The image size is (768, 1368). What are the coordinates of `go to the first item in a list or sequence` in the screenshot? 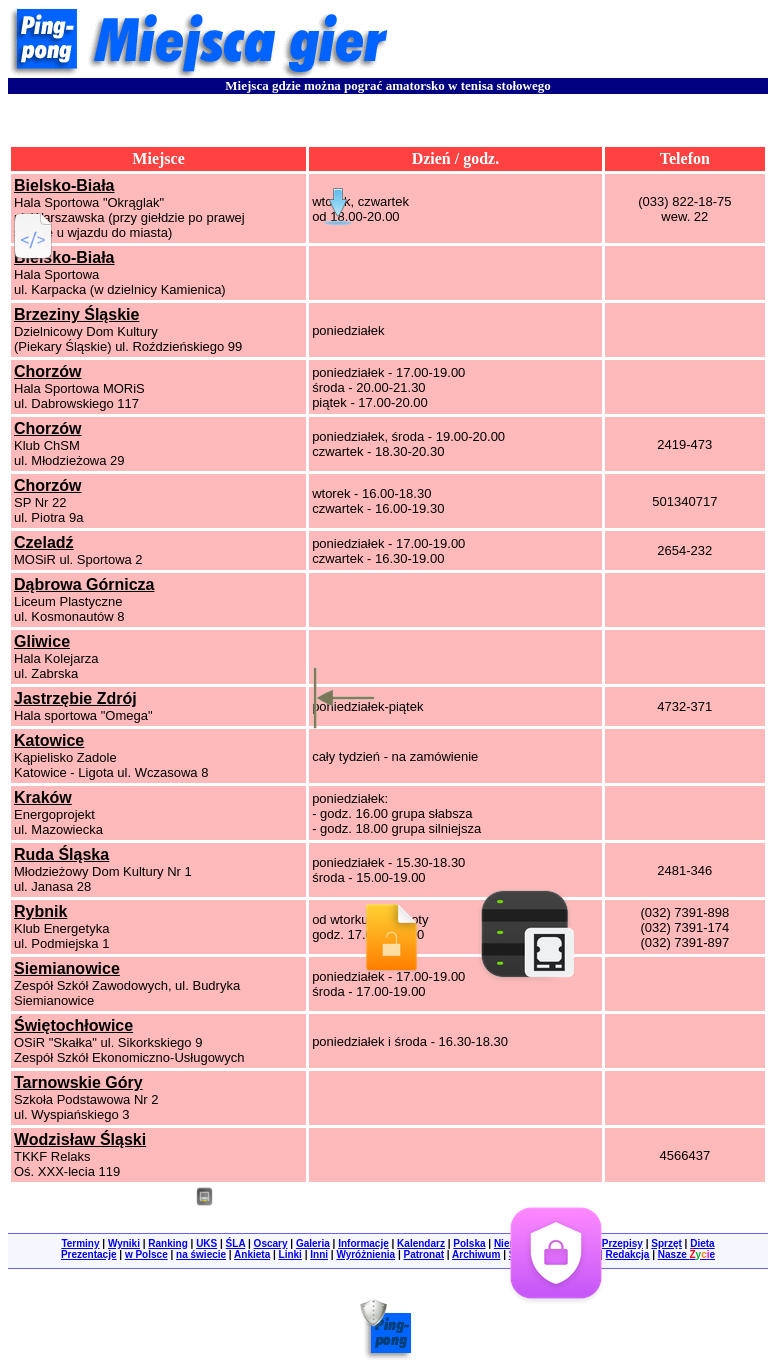 It's located at (344, 698).